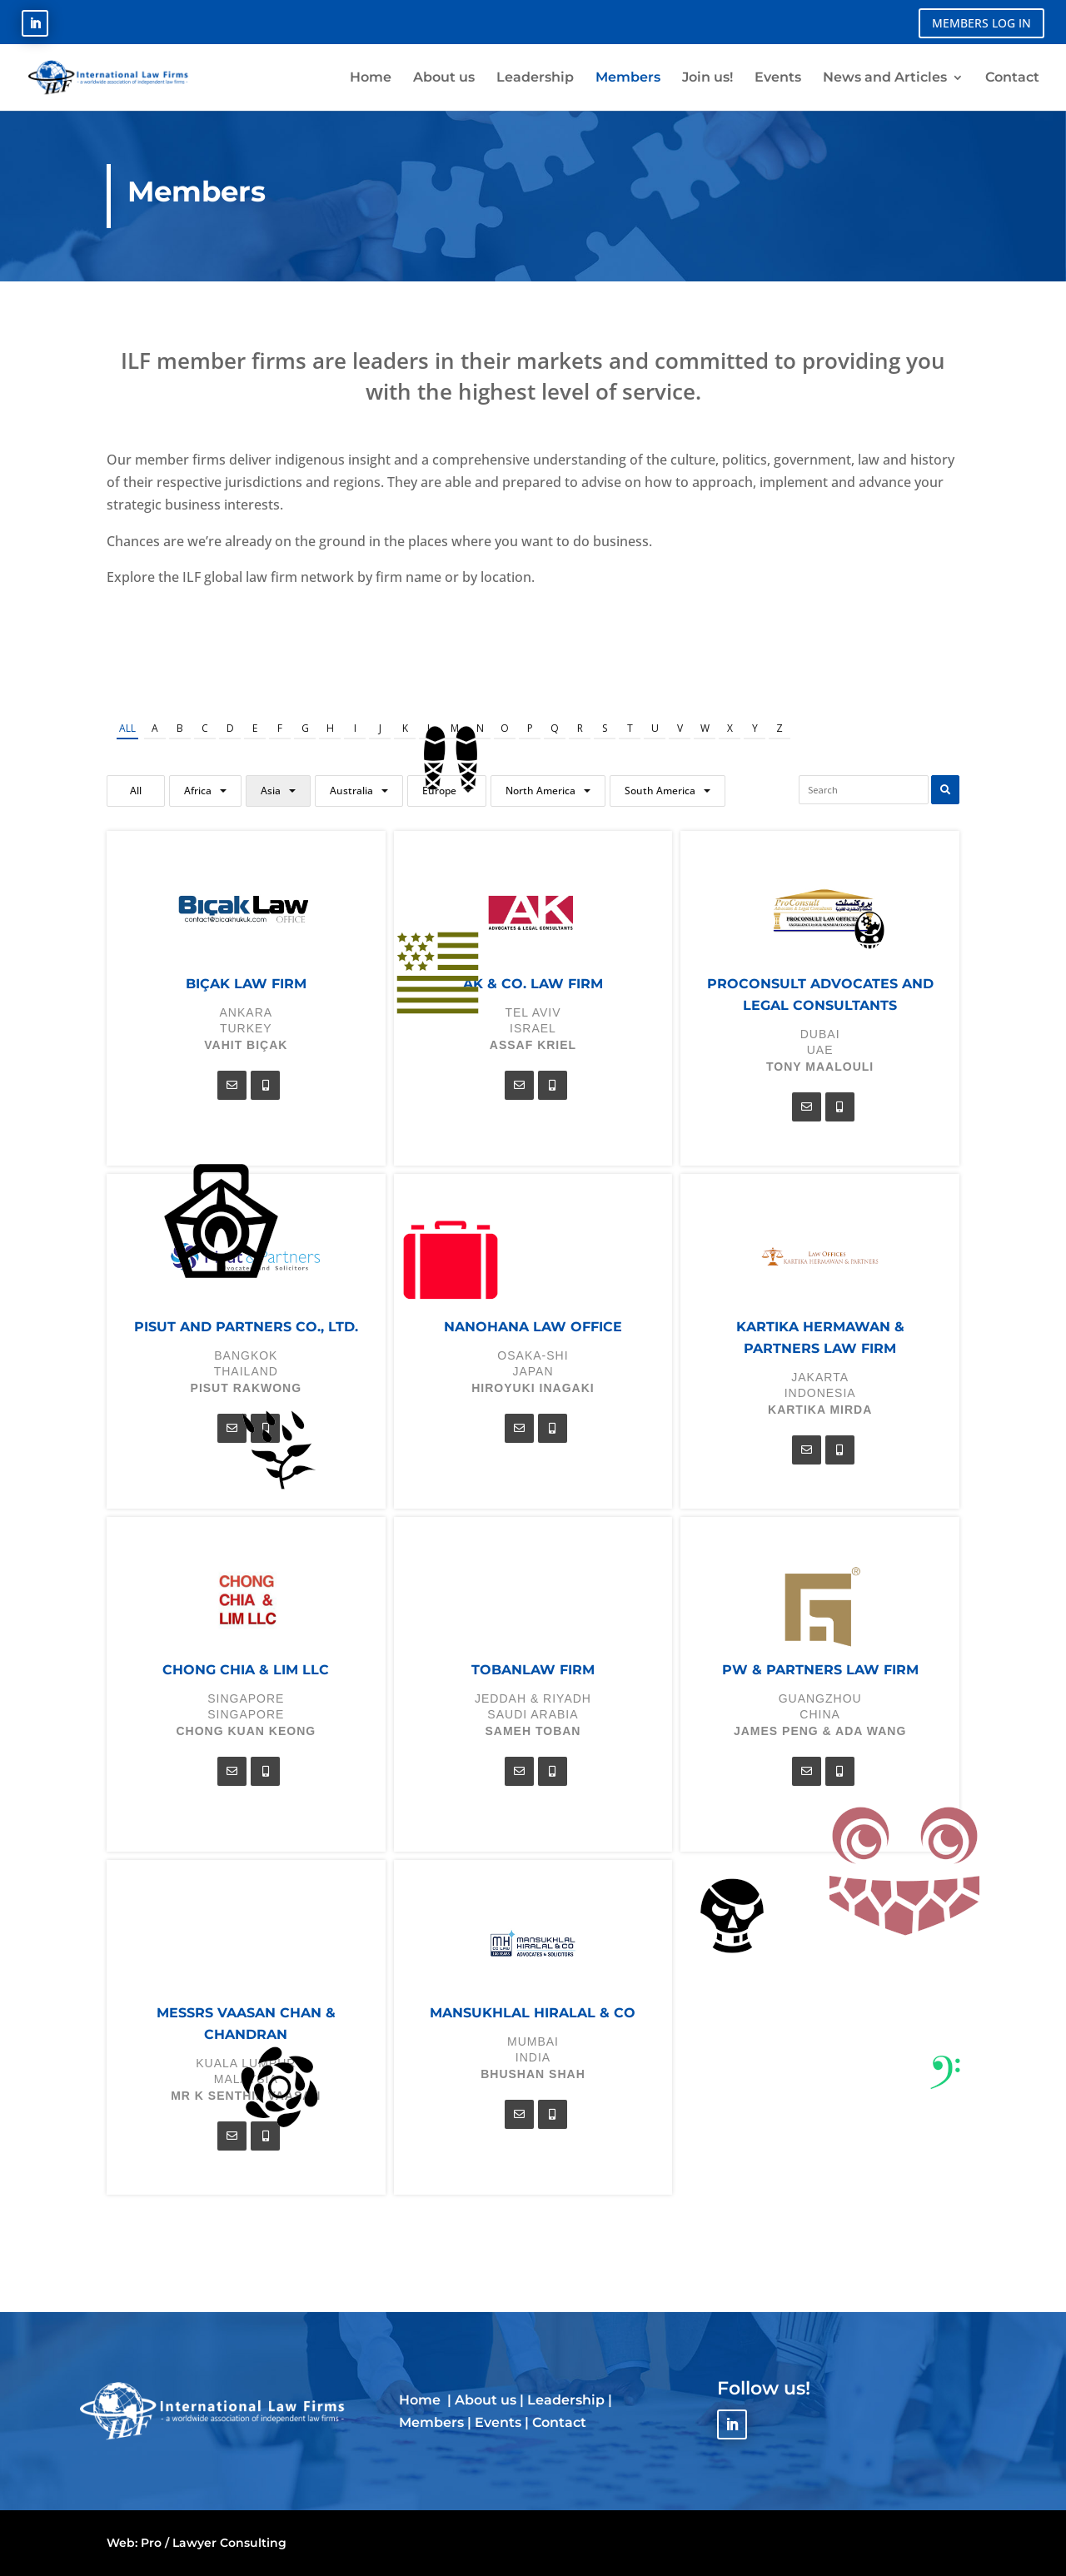 The width and height of the screenshot is (1066, 2576). What do you see at coordinates (221, 1221) in the screenshot?
I see `a lantern or light source item in a game inventory` at bounding box center [221, 1221].